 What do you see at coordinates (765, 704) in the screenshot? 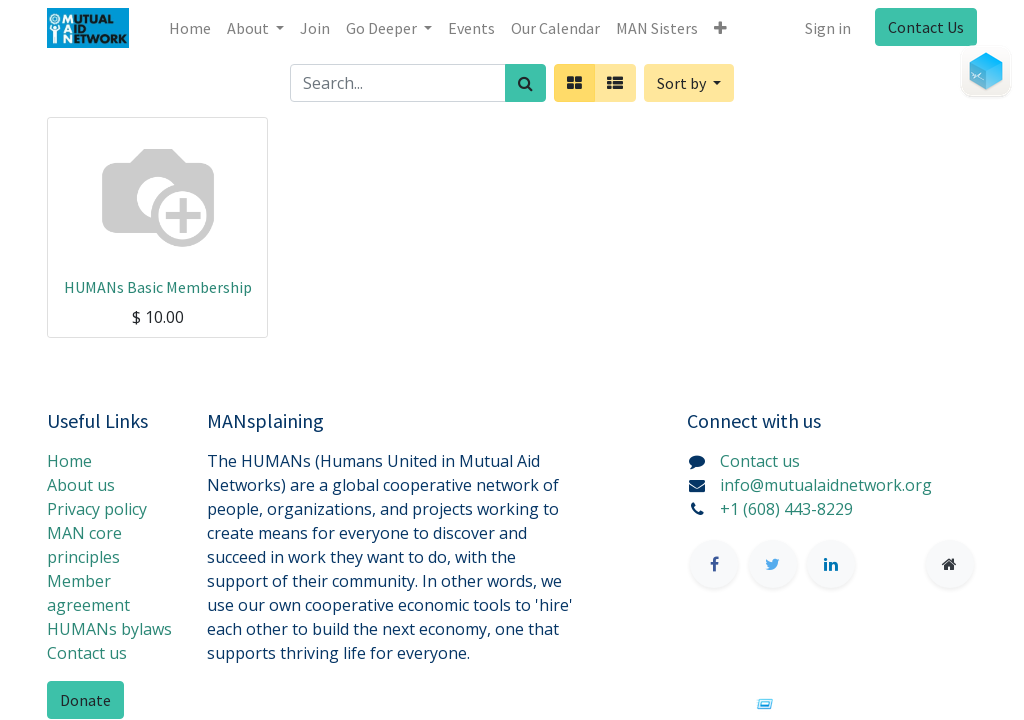
I see `launch or run an application` at bounding box center [765, 704].